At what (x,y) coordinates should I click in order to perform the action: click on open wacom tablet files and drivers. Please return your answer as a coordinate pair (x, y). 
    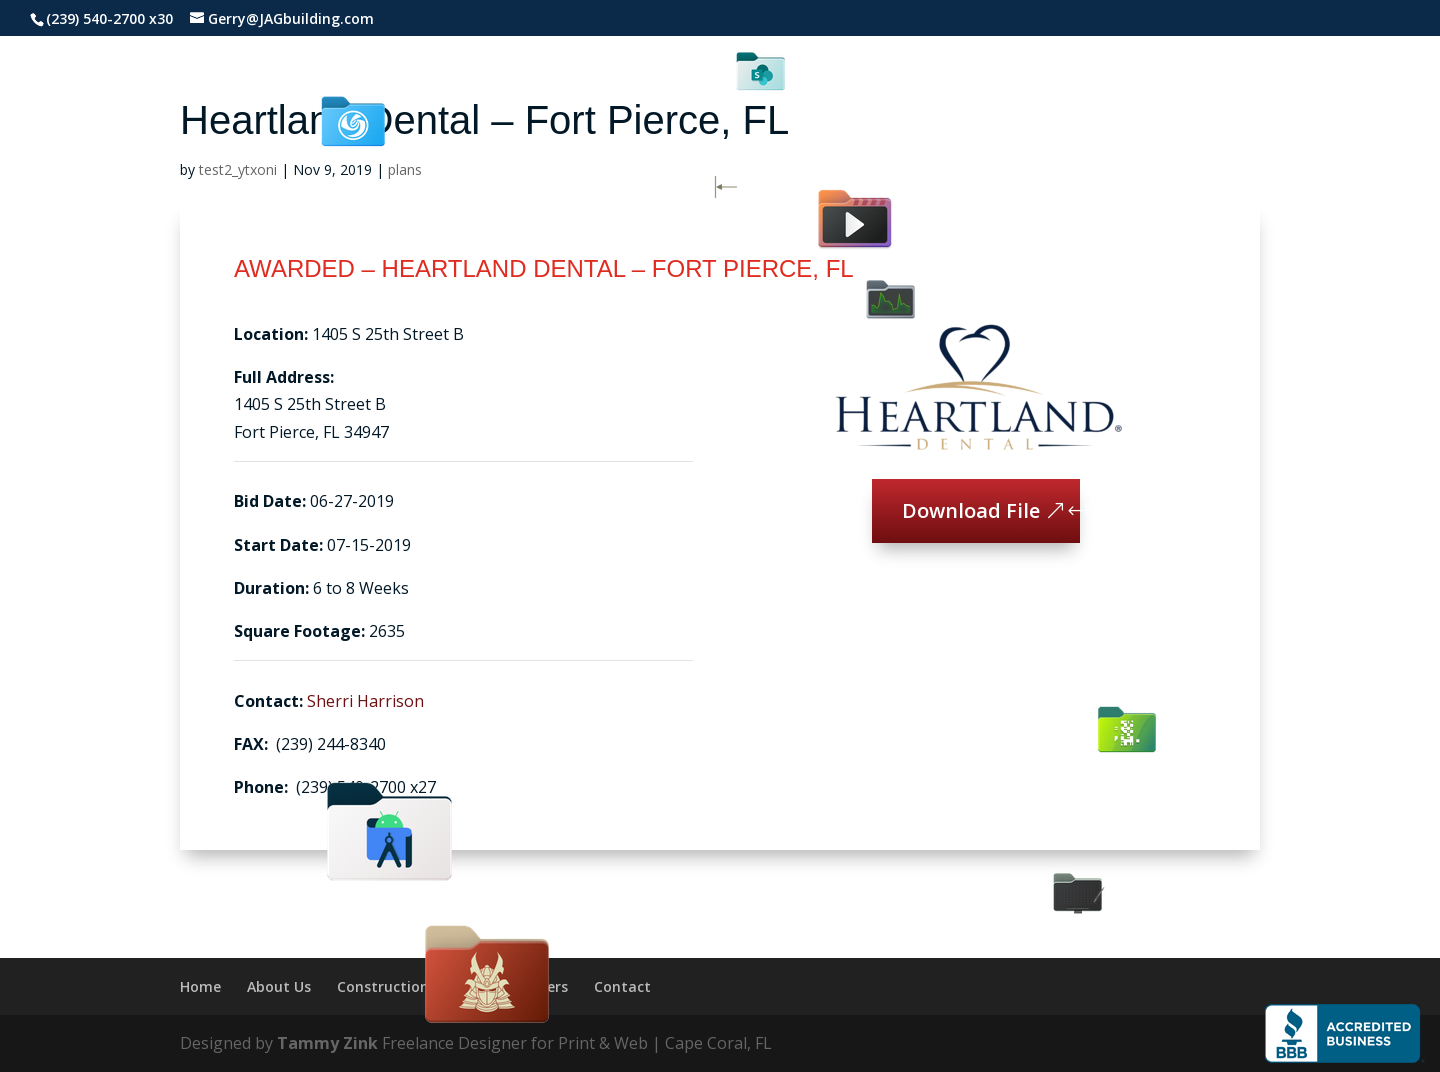
    Looking at the image, I should click on (1077, 893).